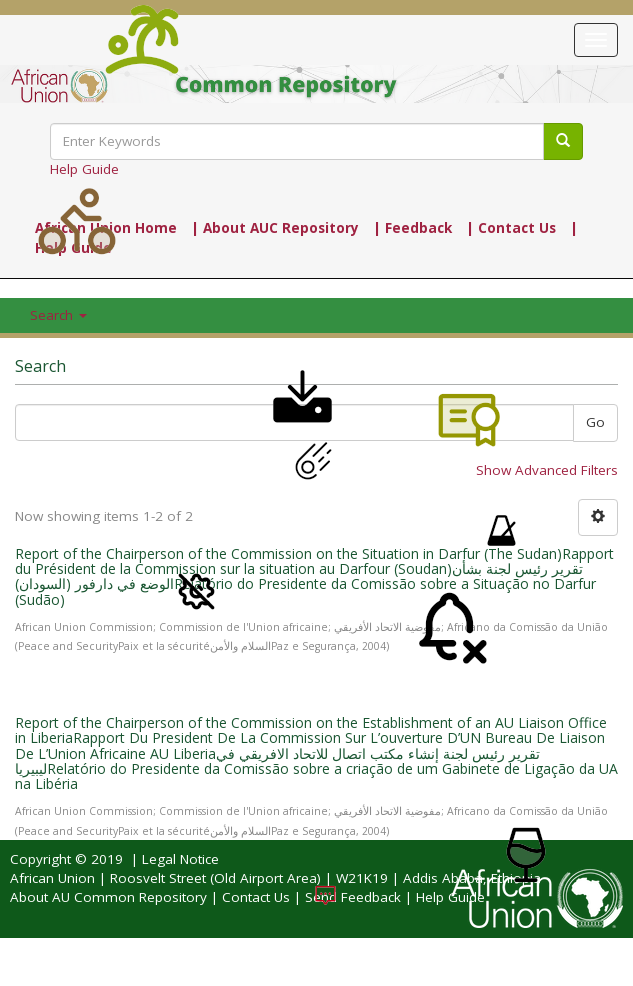 This screenshot has height=986, width=633. I want to click on indicates vacation or travel mode, so click(142, 40).